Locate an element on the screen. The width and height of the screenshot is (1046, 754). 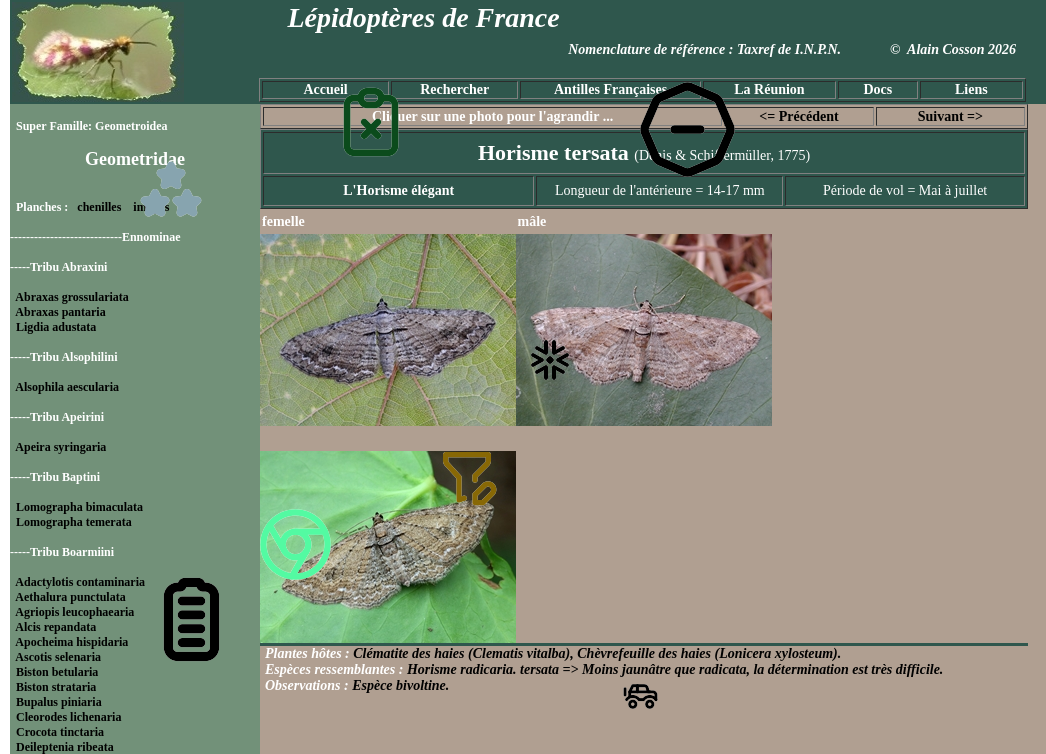
edit filter settings is located at coordinates (467, 476).